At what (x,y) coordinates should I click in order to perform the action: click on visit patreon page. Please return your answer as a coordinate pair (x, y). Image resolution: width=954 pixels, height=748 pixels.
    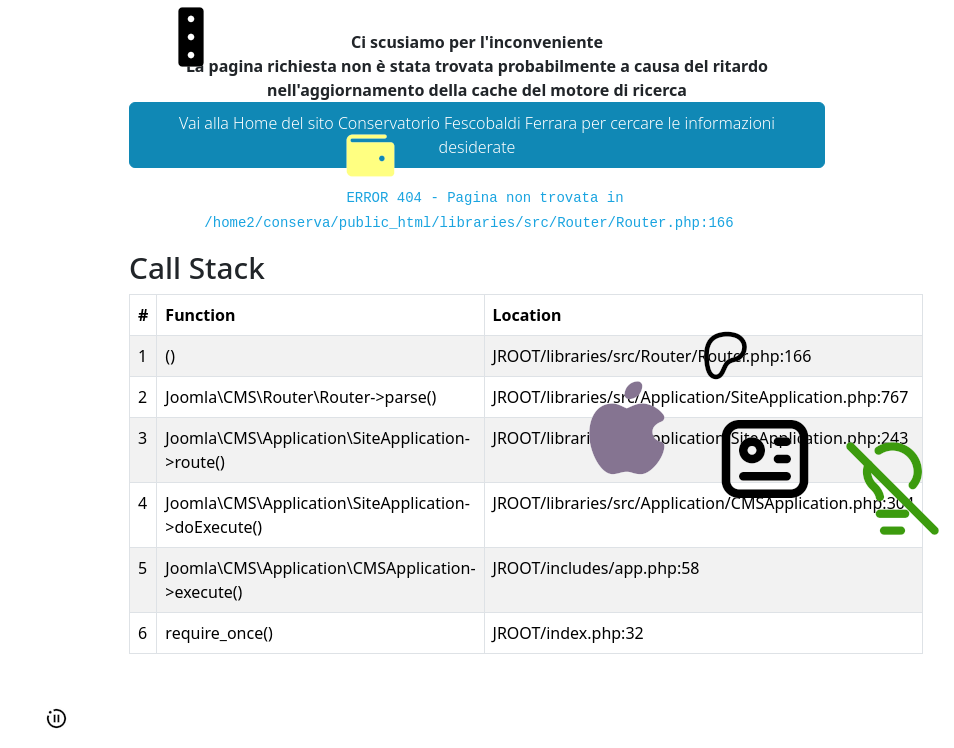
    Looking at the image, I should click on (725, 355).